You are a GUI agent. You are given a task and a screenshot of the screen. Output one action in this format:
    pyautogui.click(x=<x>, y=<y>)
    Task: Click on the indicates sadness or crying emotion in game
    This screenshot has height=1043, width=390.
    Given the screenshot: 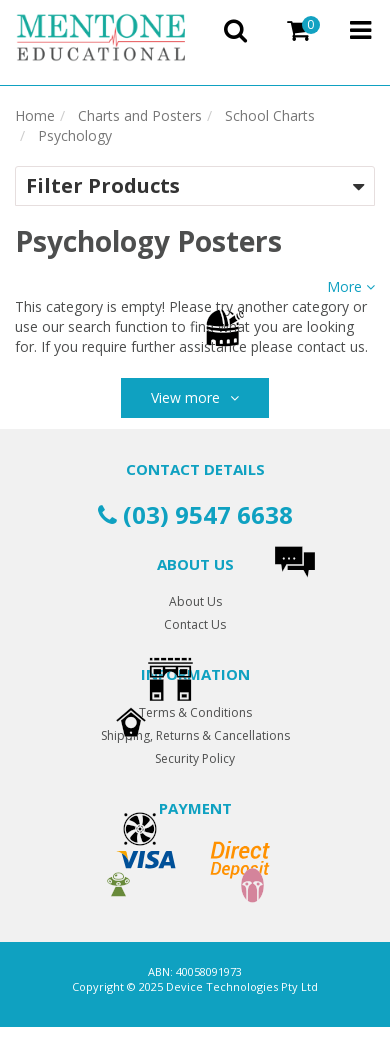 What is the action you would take?
    pyautogui.click(x=252, y=885)
    